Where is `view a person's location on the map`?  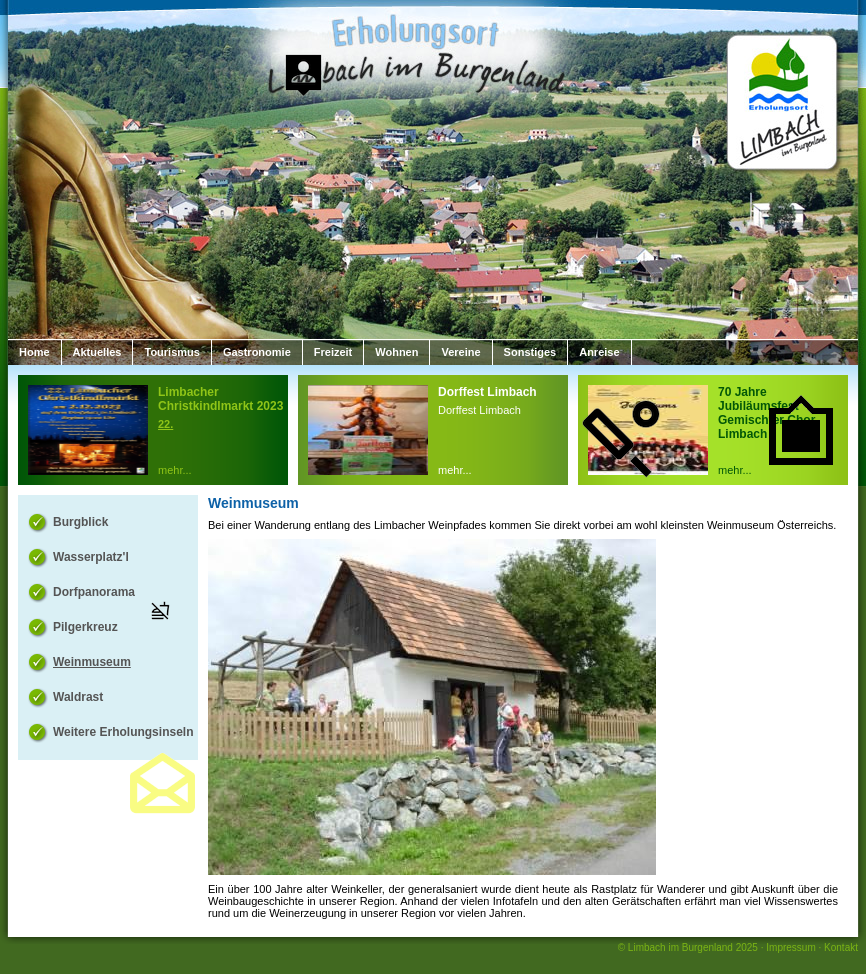
view a person's location on the map is located at coordinates (303, 74).